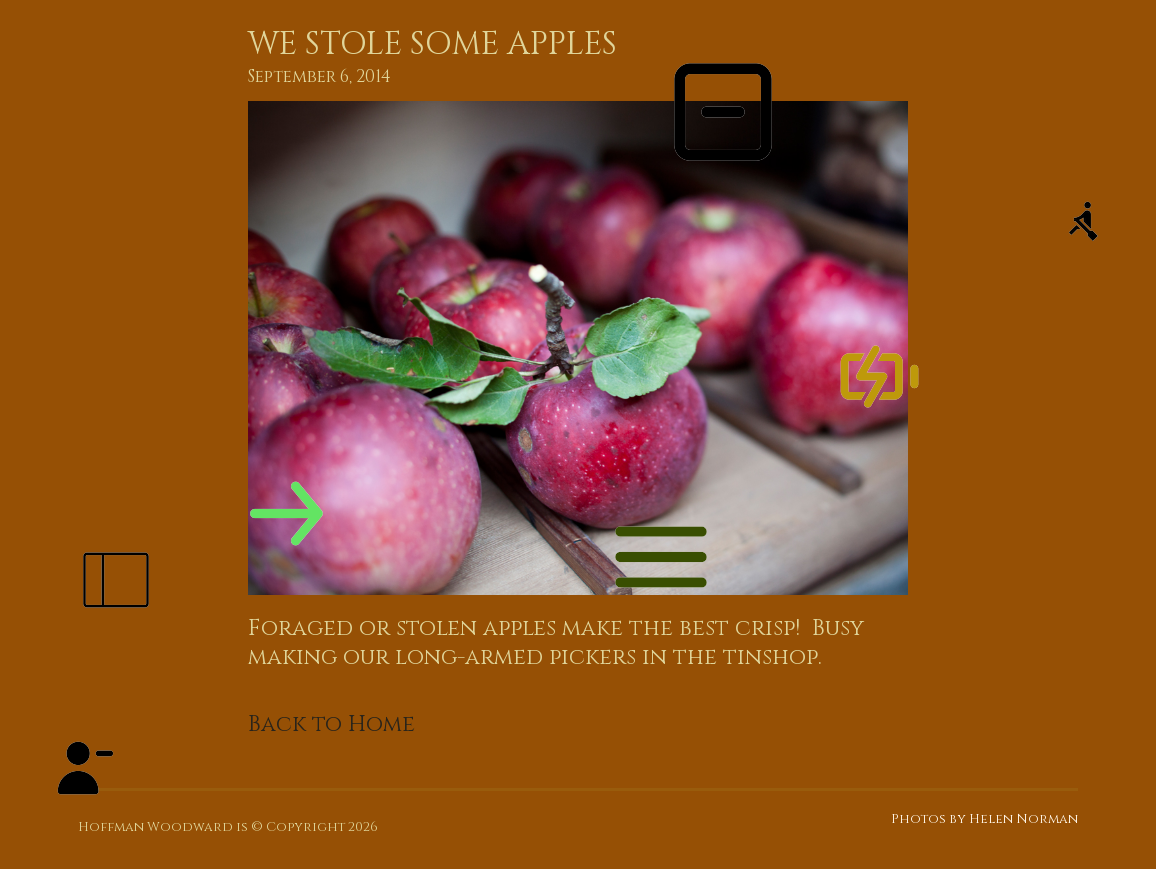 Image resolution: width=1156 pixels, height=869 pixels. Describe the element at coordinates (116, 580) in the screenshot. I see `toggle sidebar panel visibility` at that location.